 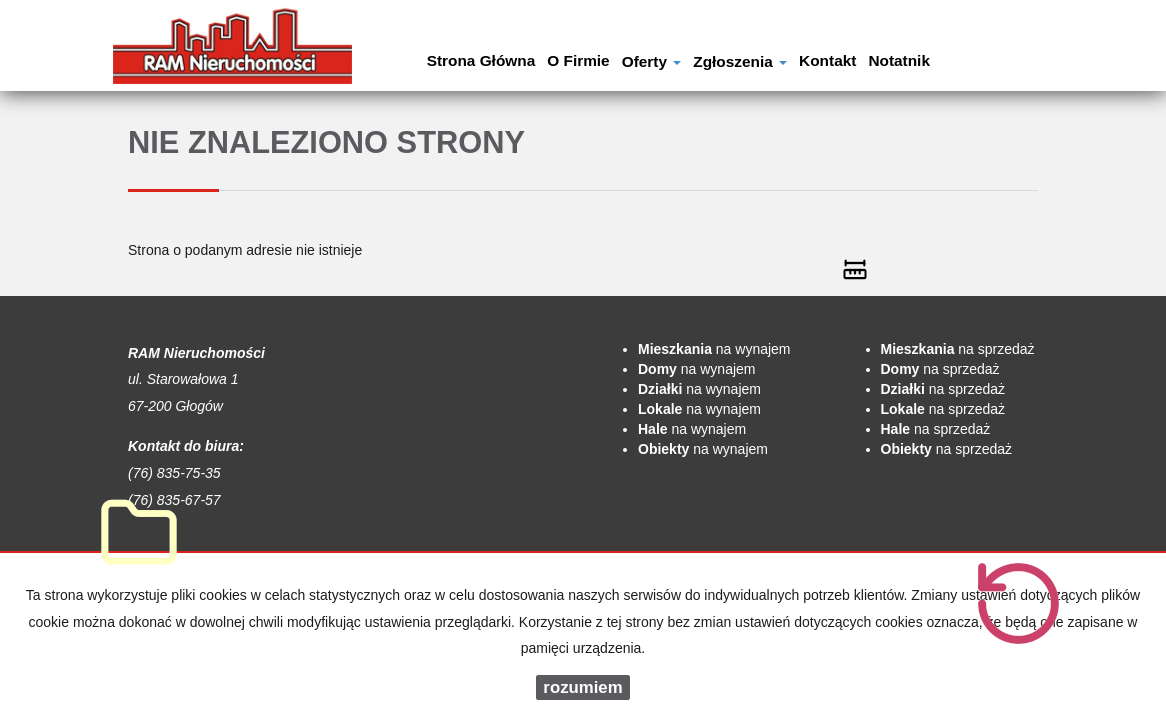 I want to click on measure dimensions or distance, so click(x=855, y=270).